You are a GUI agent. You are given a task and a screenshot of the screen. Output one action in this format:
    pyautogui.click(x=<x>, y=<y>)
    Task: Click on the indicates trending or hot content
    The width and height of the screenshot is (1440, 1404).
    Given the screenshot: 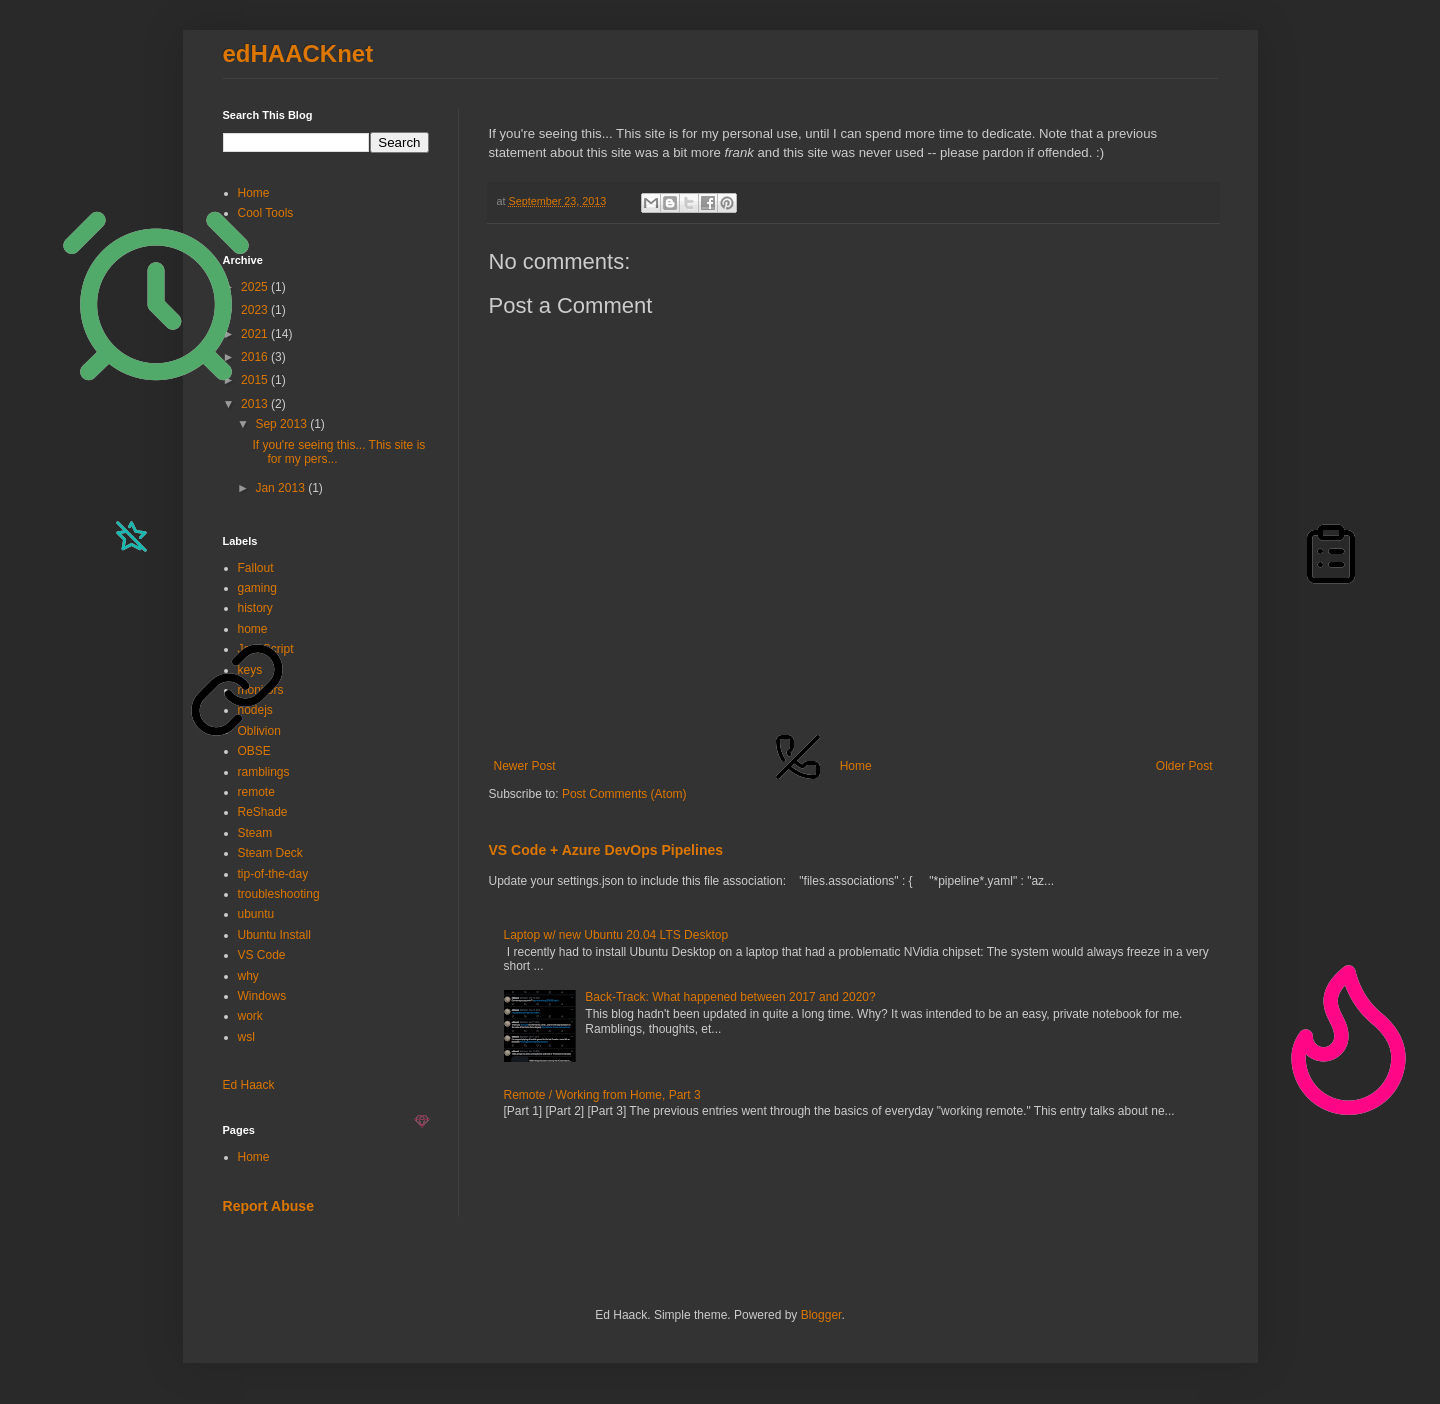 What is the action you would take?
    pyautogui.click(x=1348, y=1036)
    